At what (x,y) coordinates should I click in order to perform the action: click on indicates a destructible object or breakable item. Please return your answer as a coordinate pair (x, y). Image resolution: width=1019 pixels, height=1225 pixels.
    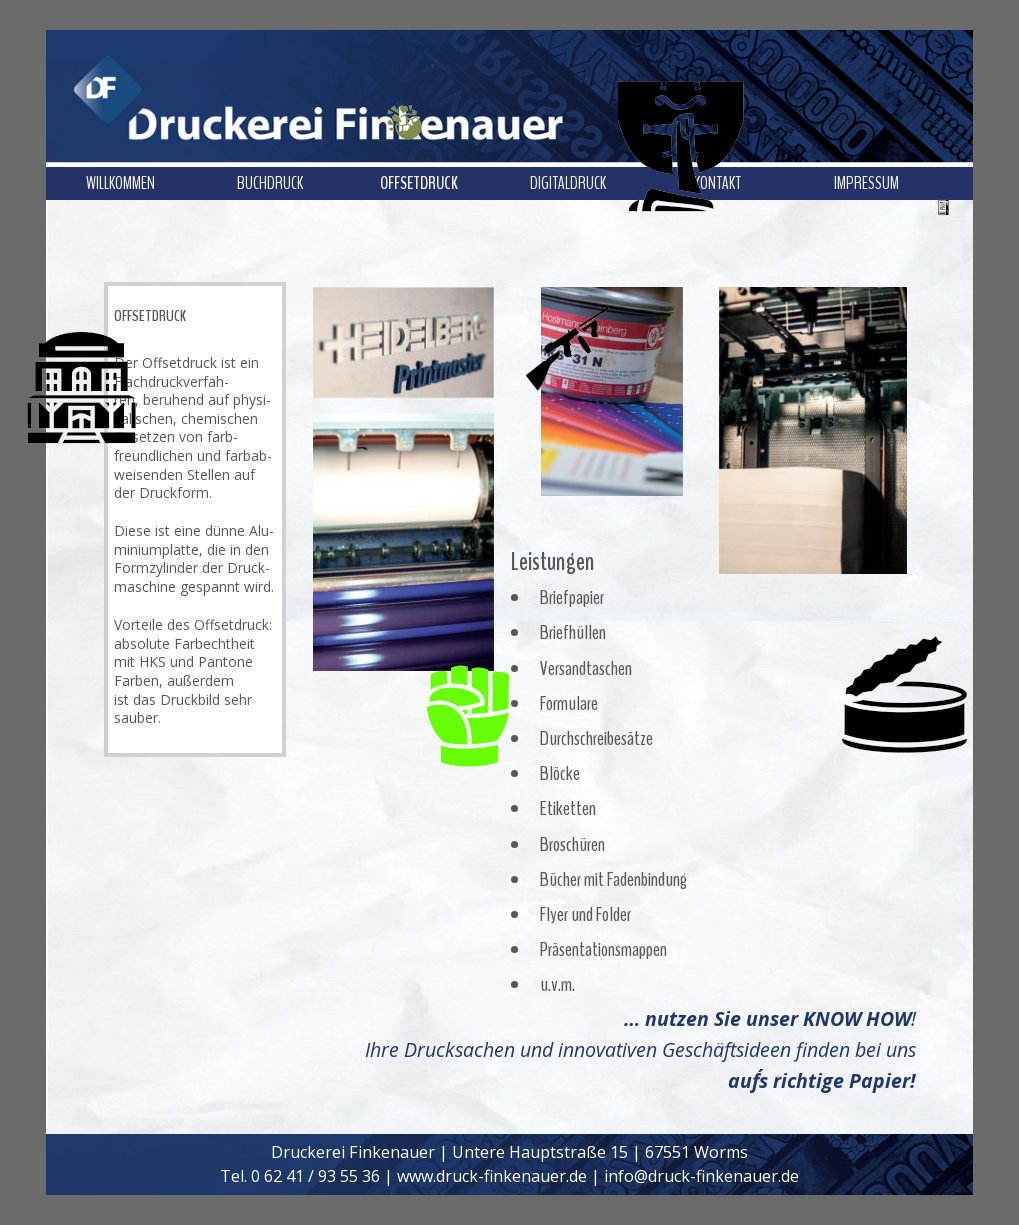
    Looking at the image, I should click on (404, 122).